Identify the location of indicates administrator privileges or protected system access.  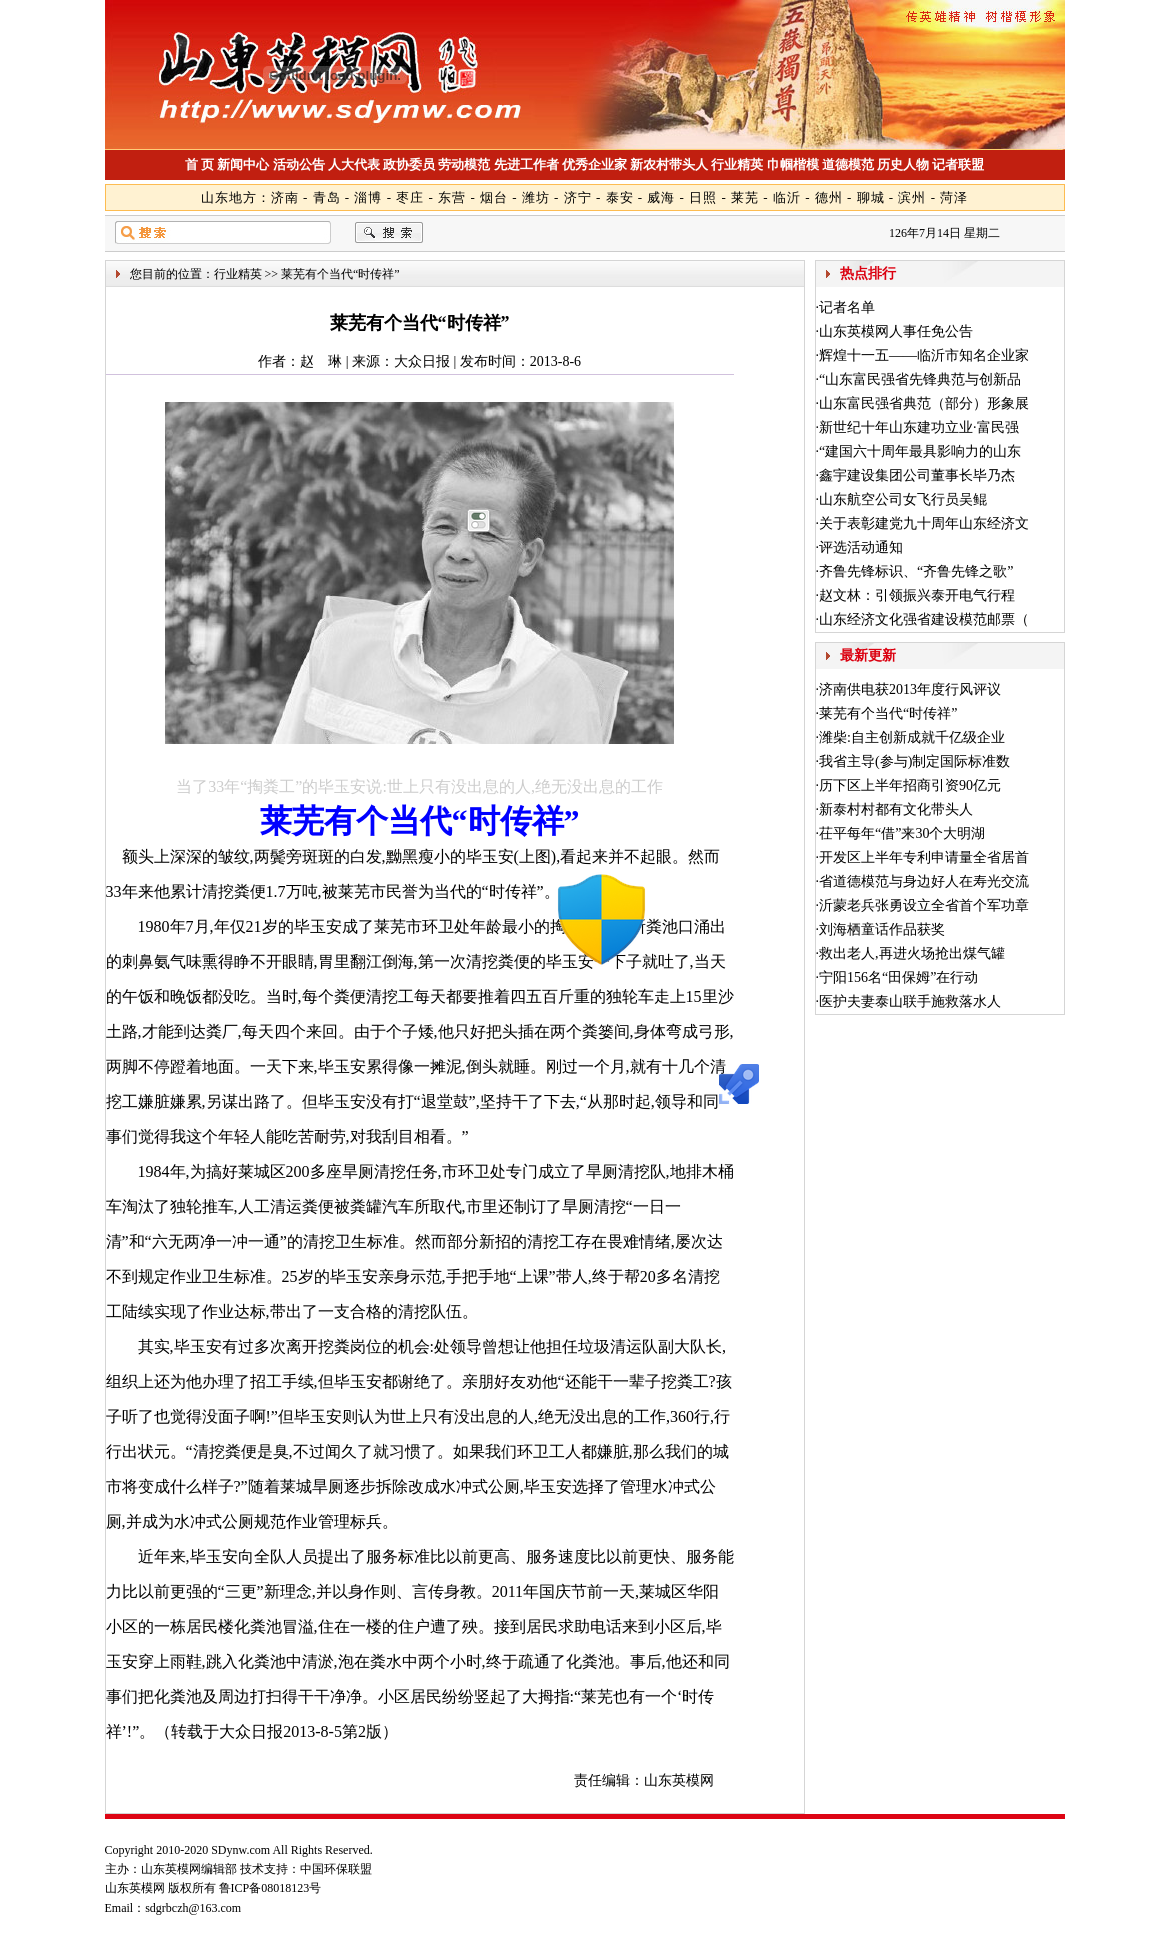
(601, 919).